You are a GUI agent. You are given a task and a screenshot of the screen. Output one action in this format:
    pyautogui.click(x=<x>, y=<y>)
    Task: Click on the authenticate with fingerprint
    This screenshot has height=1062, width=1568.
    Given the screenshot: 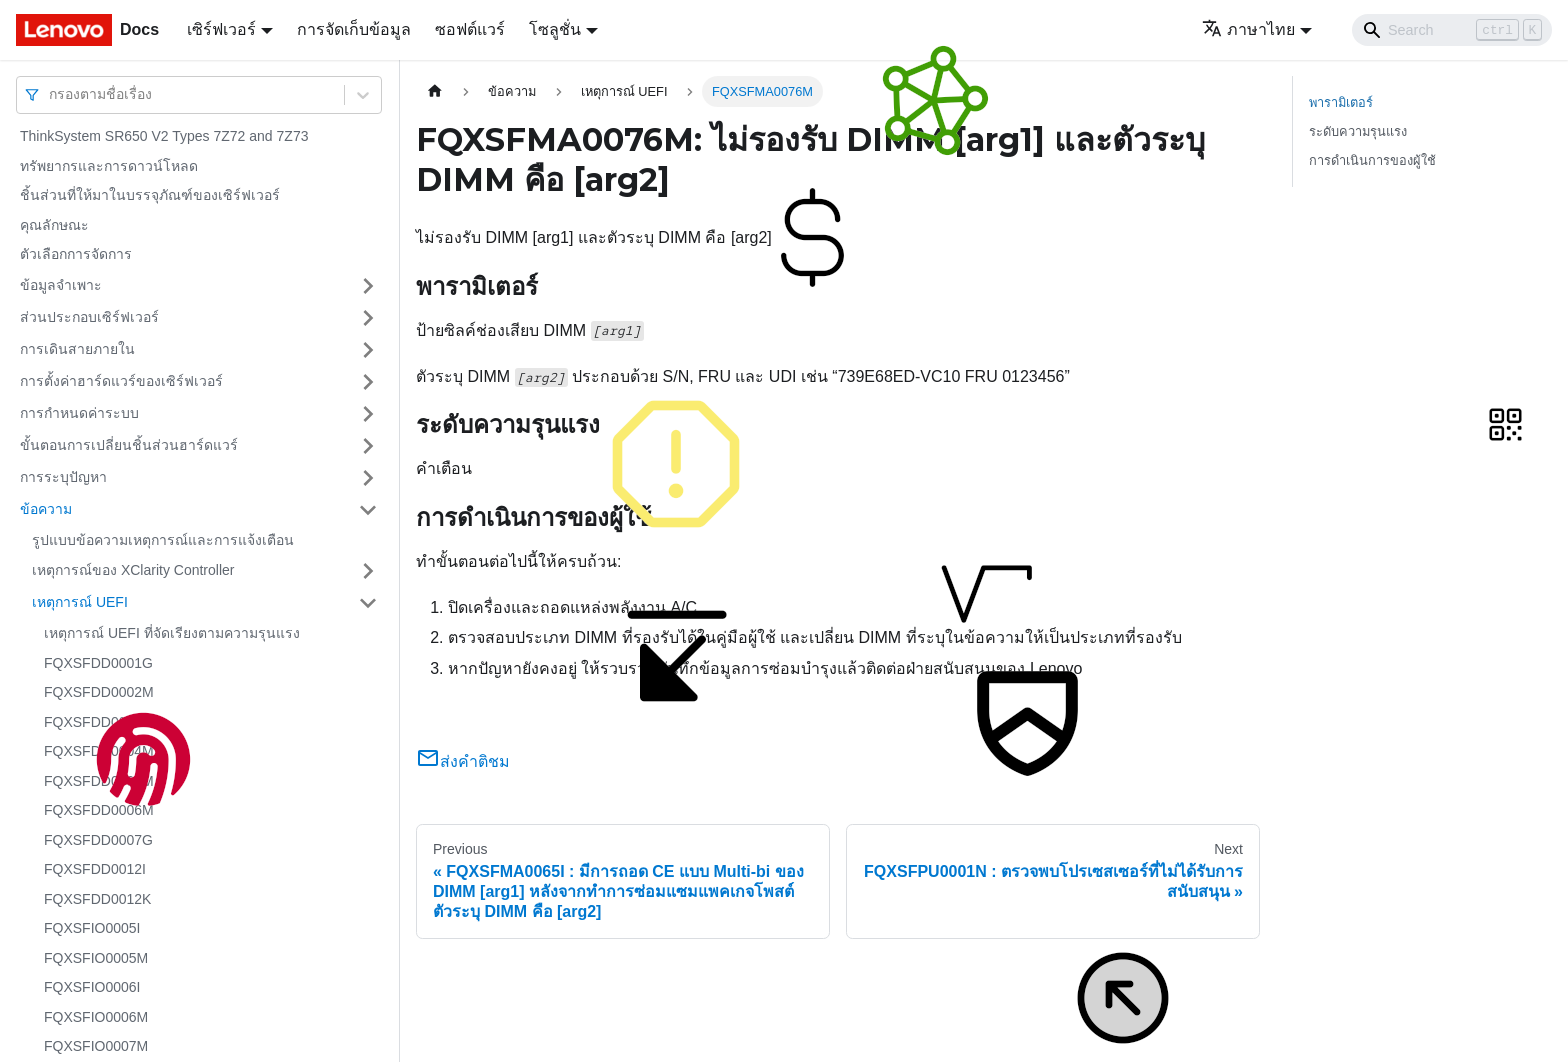 What is the action you would take?
    pyautogui.click(x=143, y=759)
    